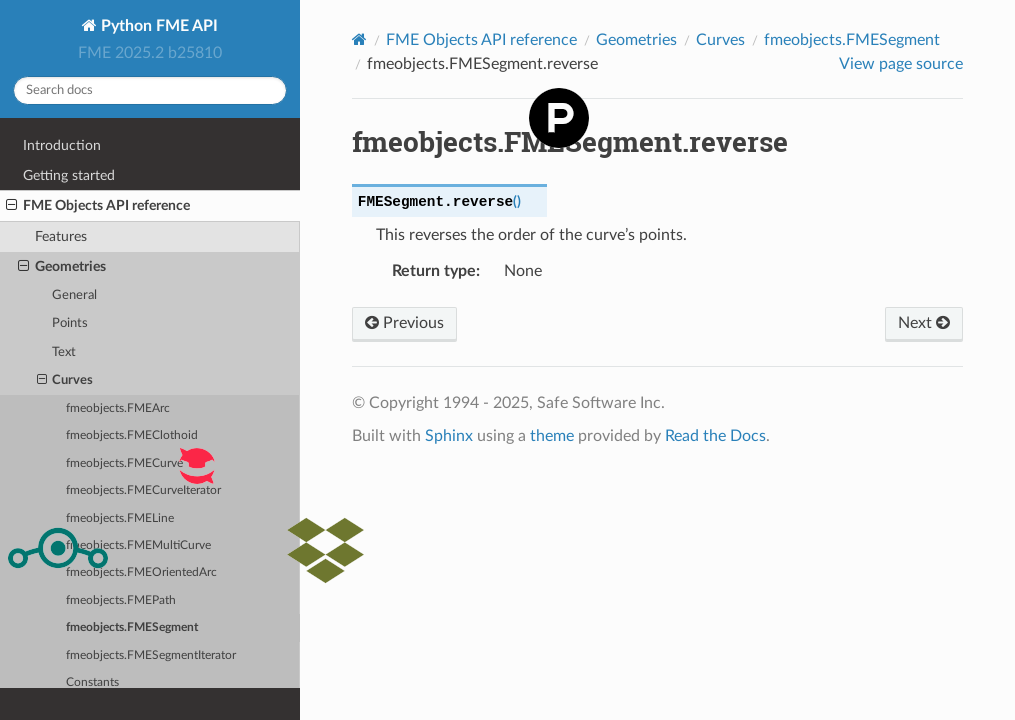 Image resolution: width=1015 pixels, height=720 pixels. Describe the element at coordinates (197, 466) in the screenshot. I see `open Linphone app` at that location.